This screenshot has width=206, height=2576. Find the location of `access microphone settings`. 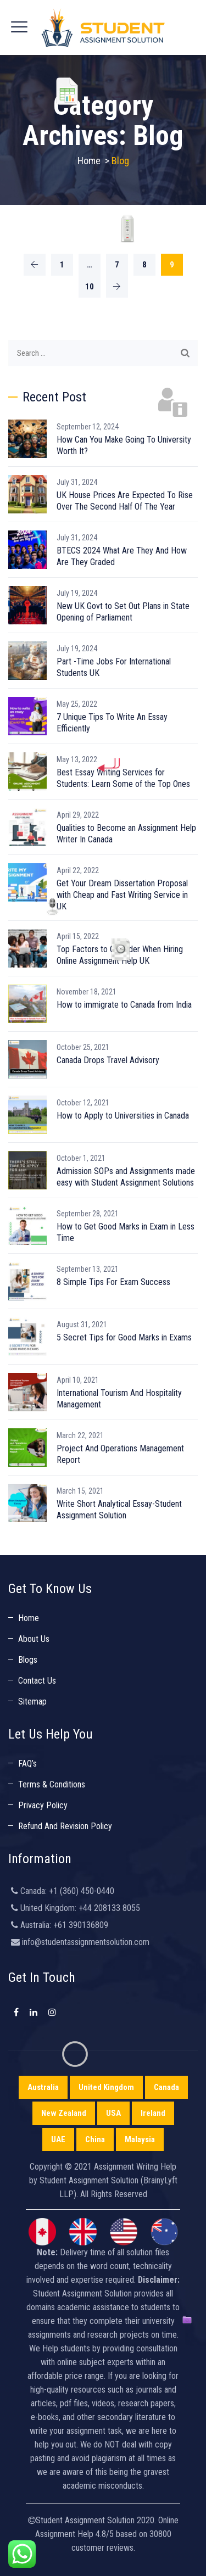

access microphone settings is located at coordinates (53, 906).